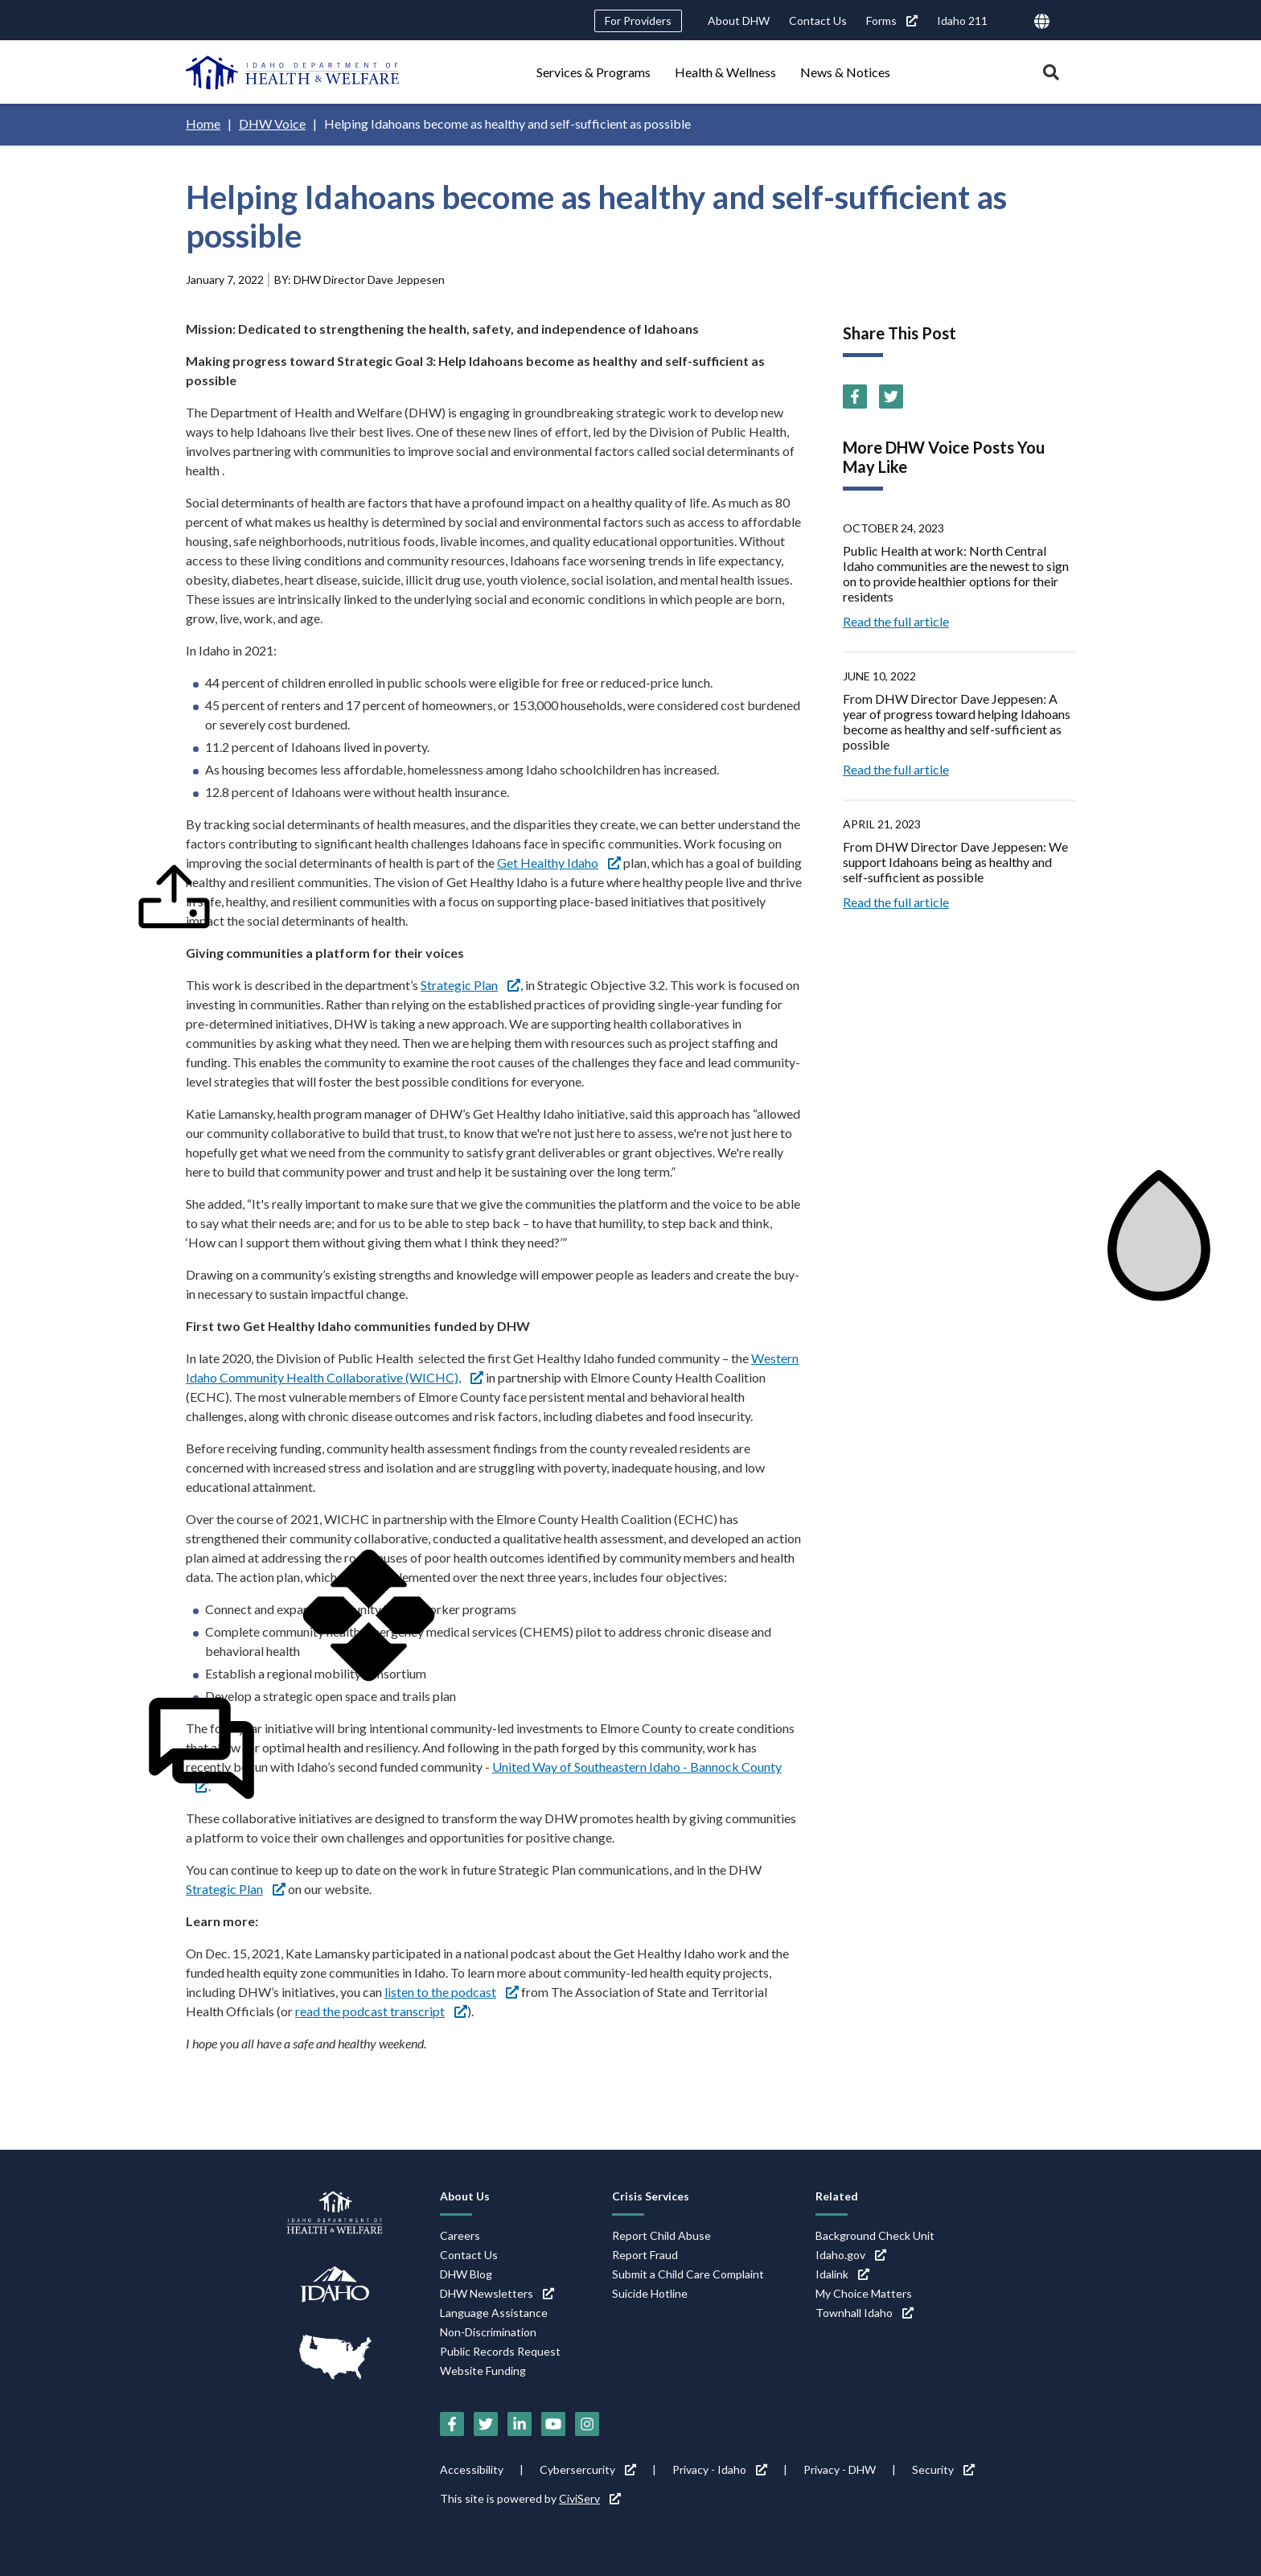 This screenshot has width=1261, height=2576. I want to click on indicates water or liquid-related feature, so click(1159, 1240).